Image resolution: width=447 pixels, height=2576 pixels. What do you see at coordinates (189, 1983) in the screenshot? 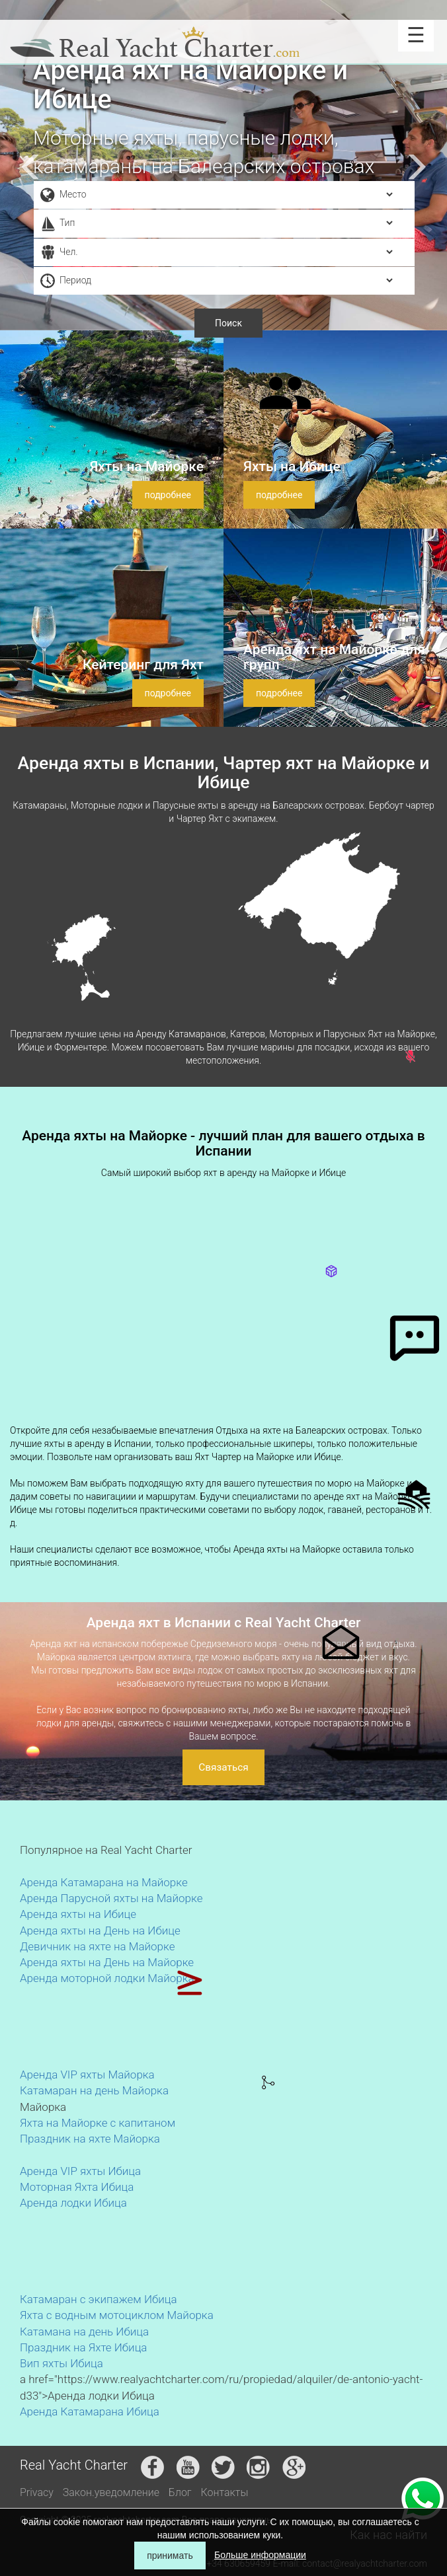
I see `greater than or equal to mathematical operator` at bounding box center [189, 1983].